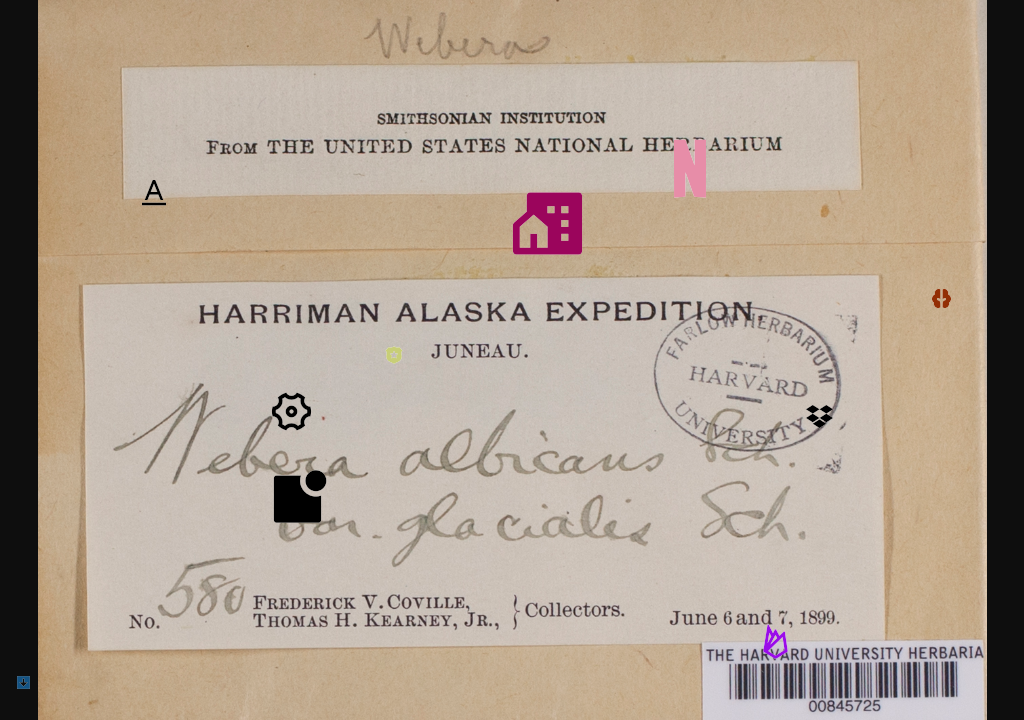 Image resolution: width=1024 pixels, height=720 pixels. Describe the element at coordinates (775, 641) in the screenshot. I see `Firebase platform logo` at that location.